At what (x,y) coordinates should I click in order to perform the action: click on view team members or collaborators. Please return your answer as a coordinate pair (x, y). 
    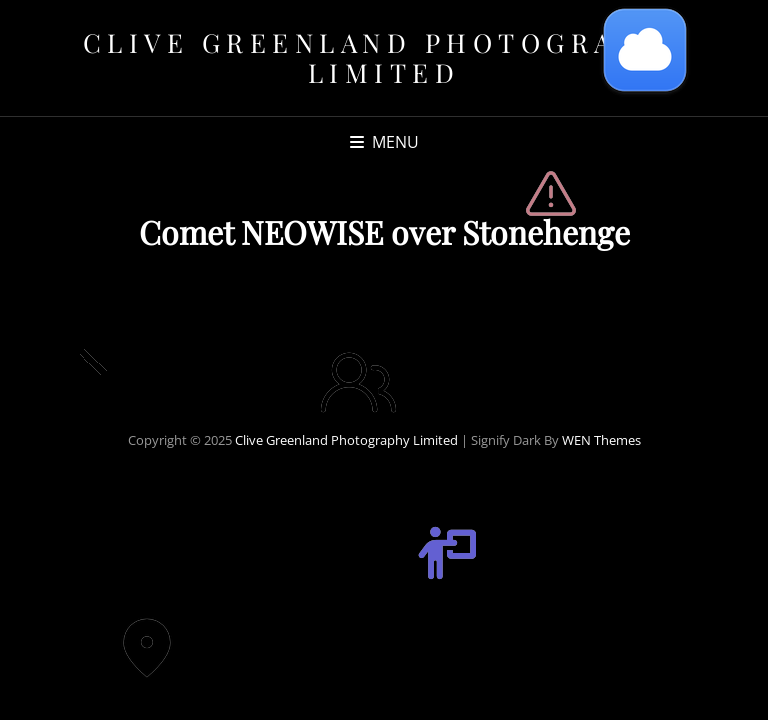
    Looking at the image, I should click on (358, 382).